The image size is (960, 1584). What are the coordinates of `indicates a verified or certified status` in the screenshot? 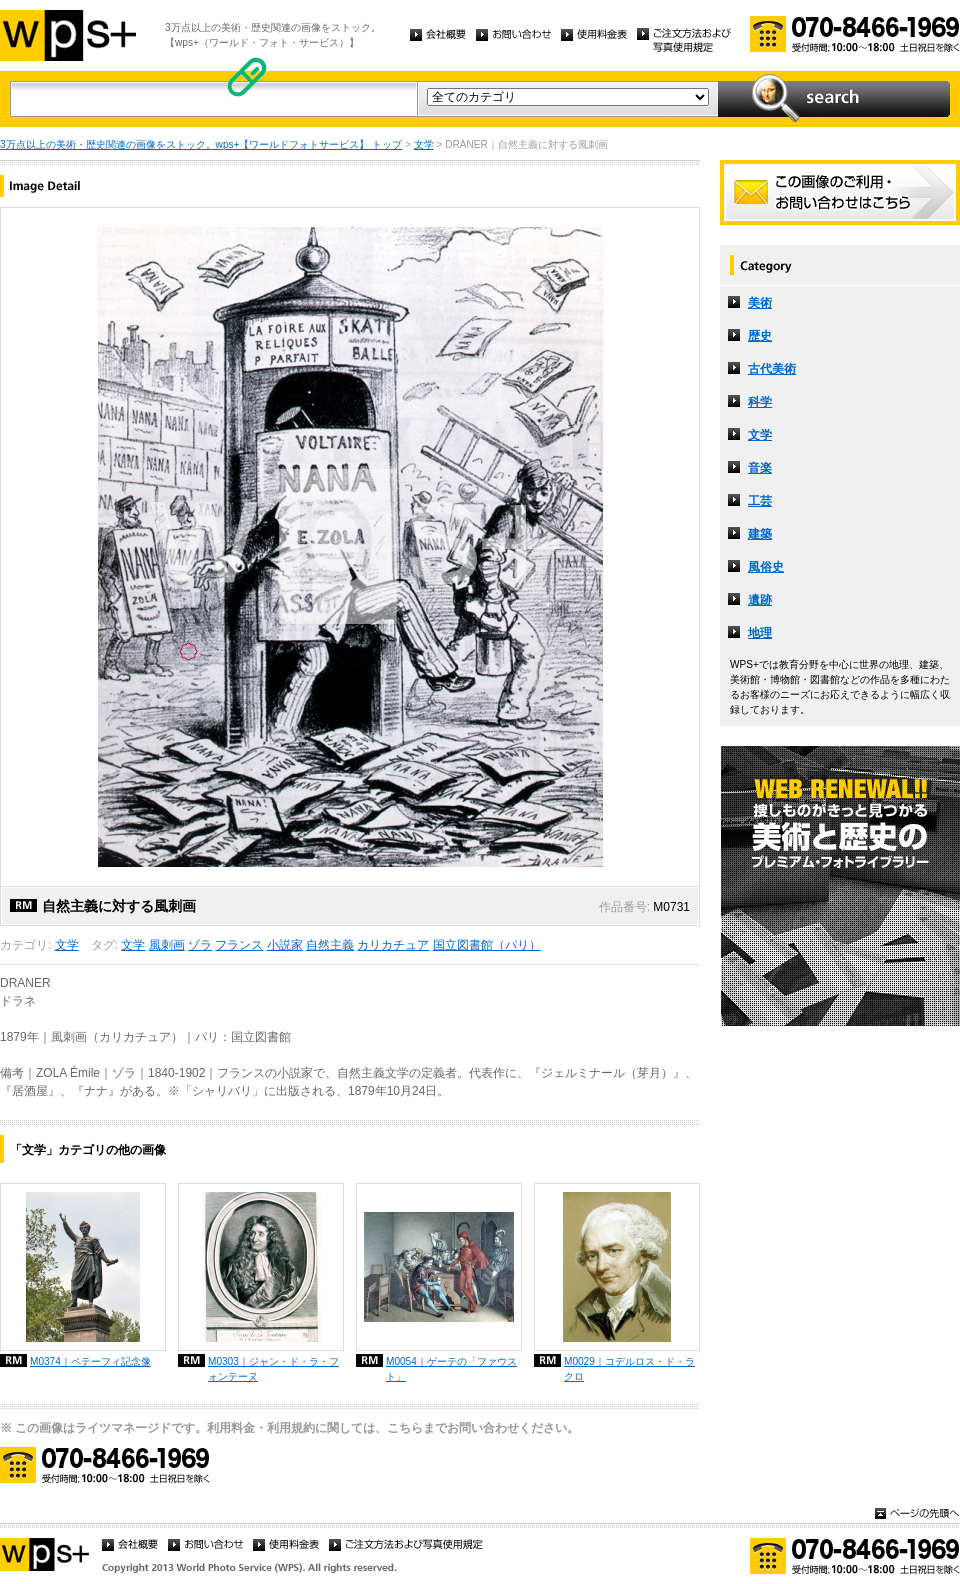 It's located at (188, 651).